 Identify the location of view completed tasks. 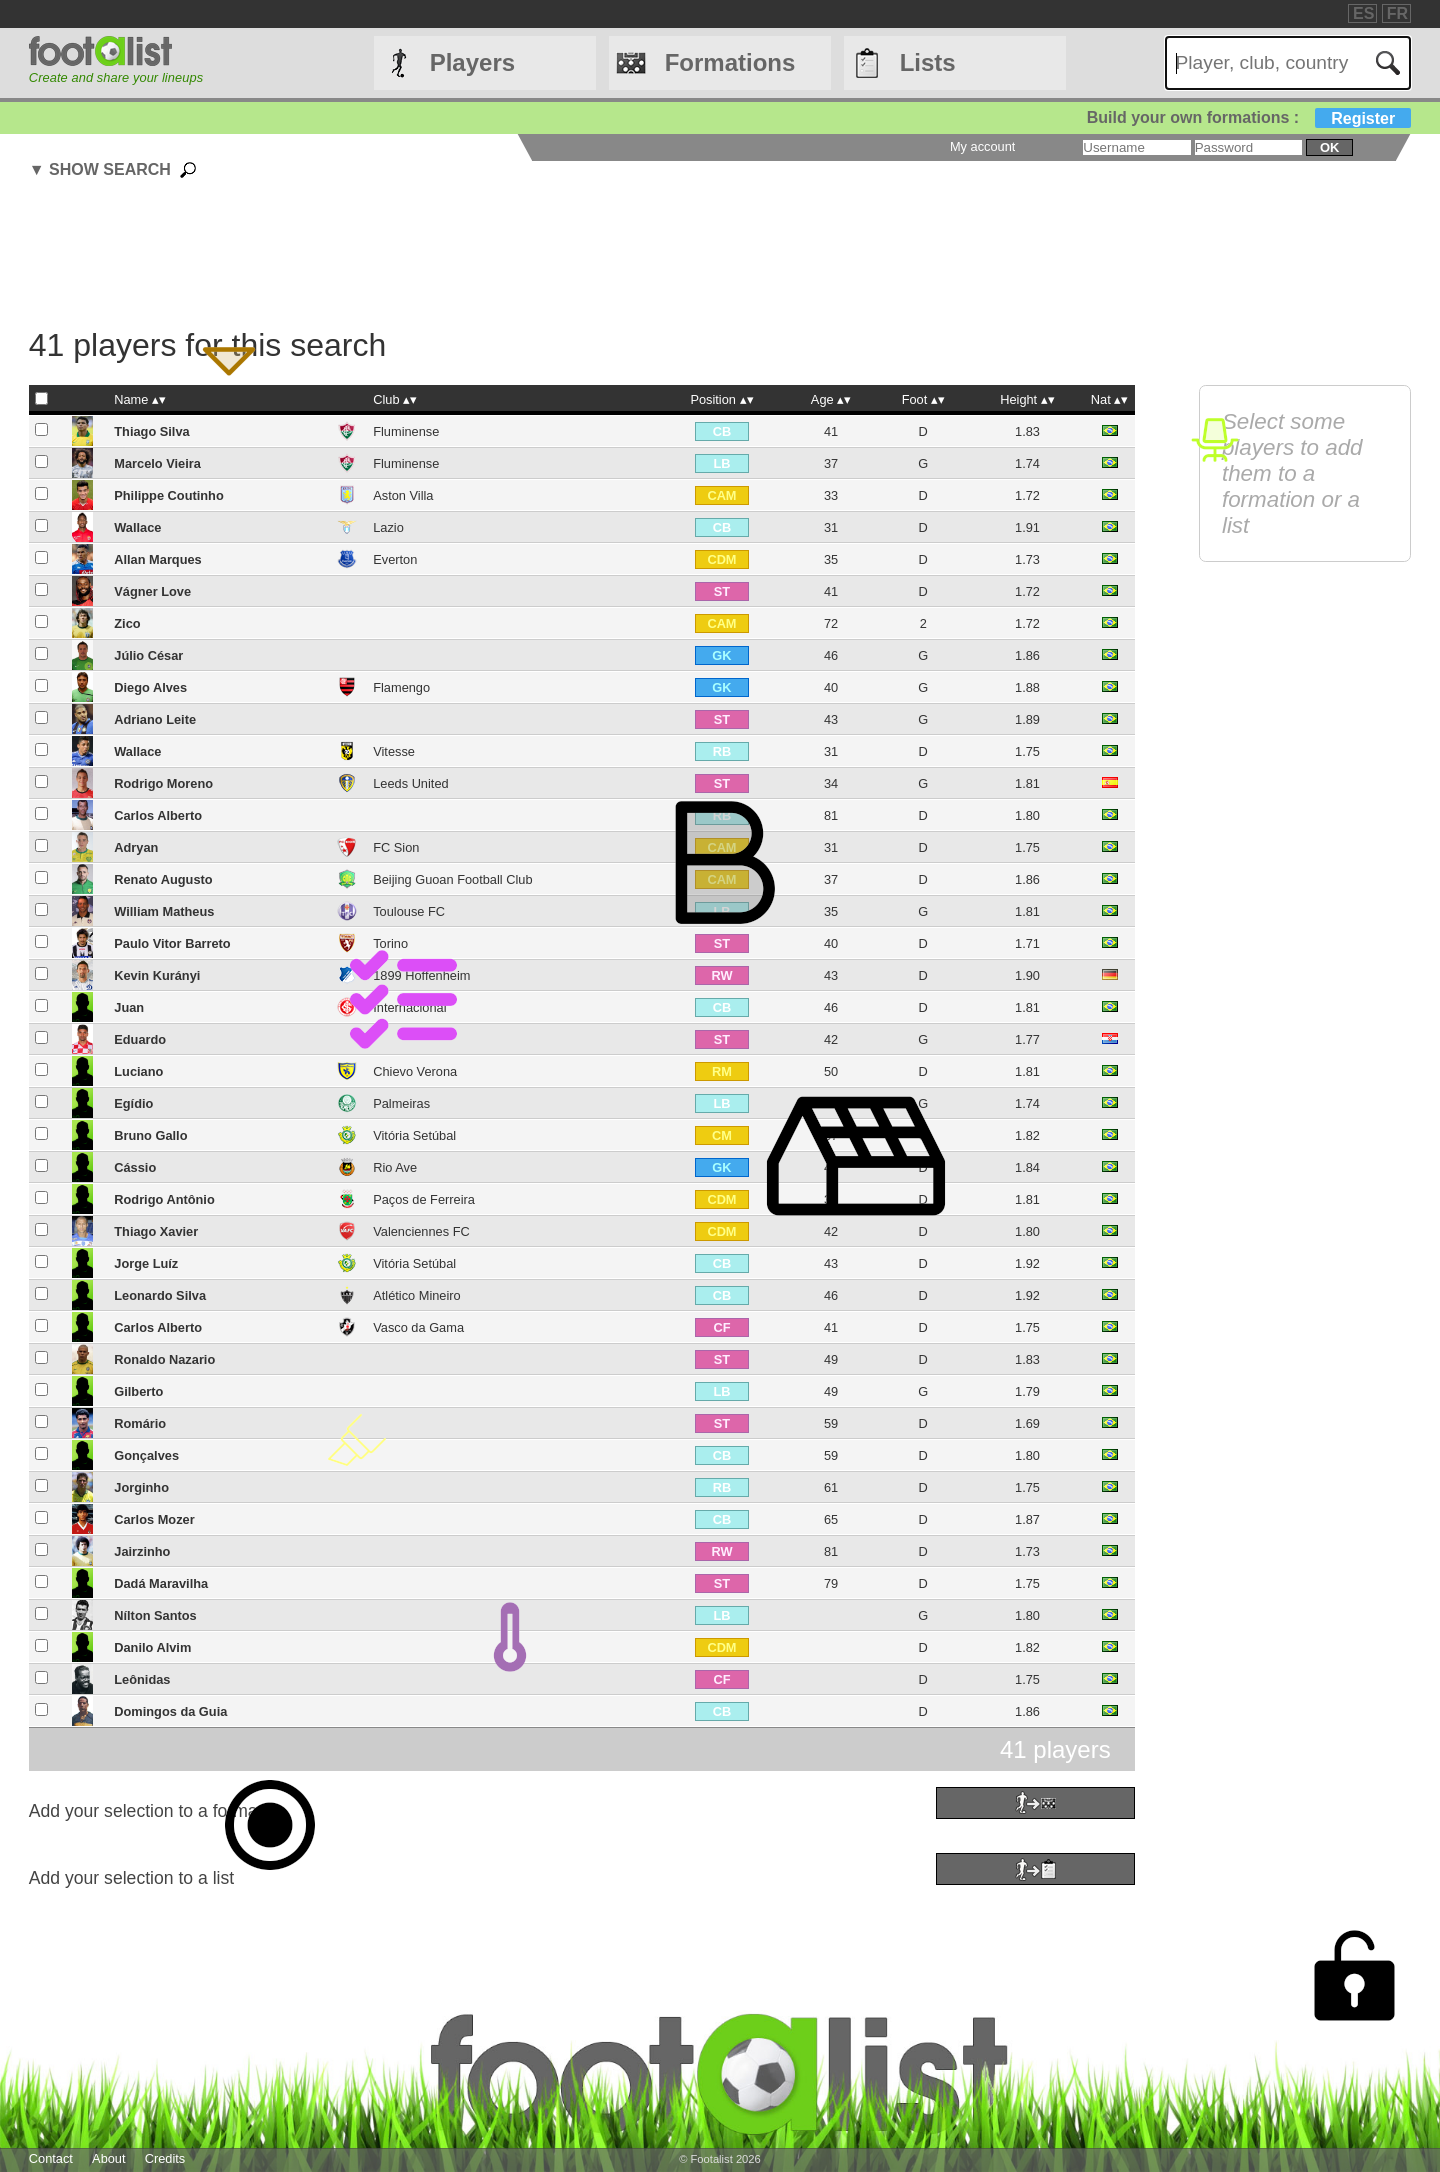
(403, 999).